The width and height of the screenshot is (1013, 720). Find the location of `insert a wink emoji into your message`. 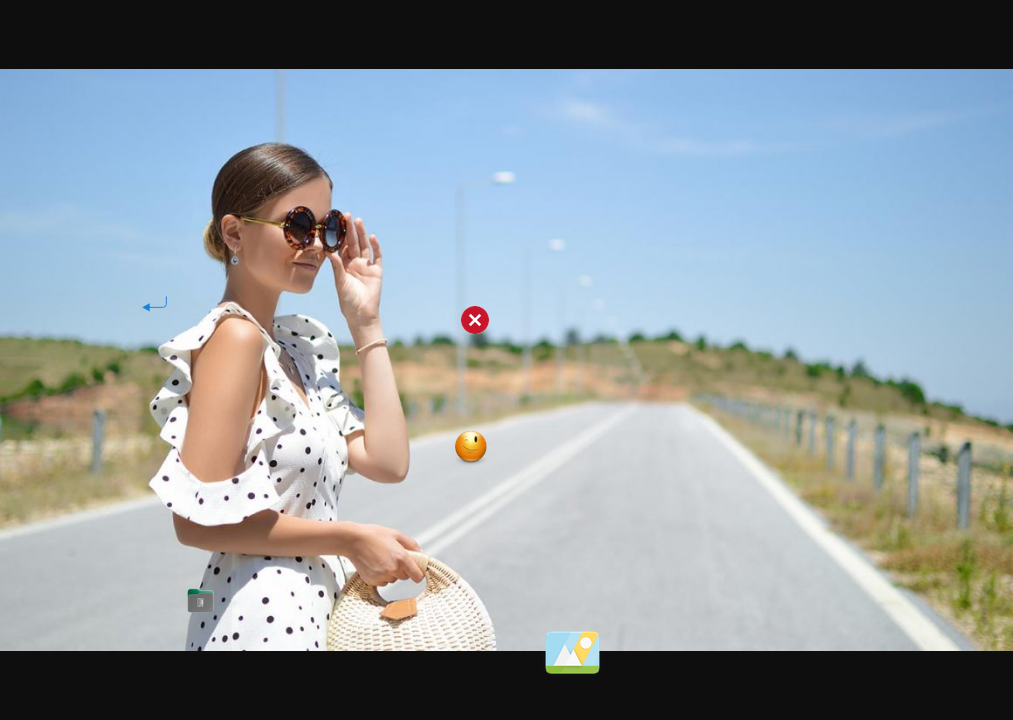

insert a wink emoji into your message is located at coordinates (471, 448).